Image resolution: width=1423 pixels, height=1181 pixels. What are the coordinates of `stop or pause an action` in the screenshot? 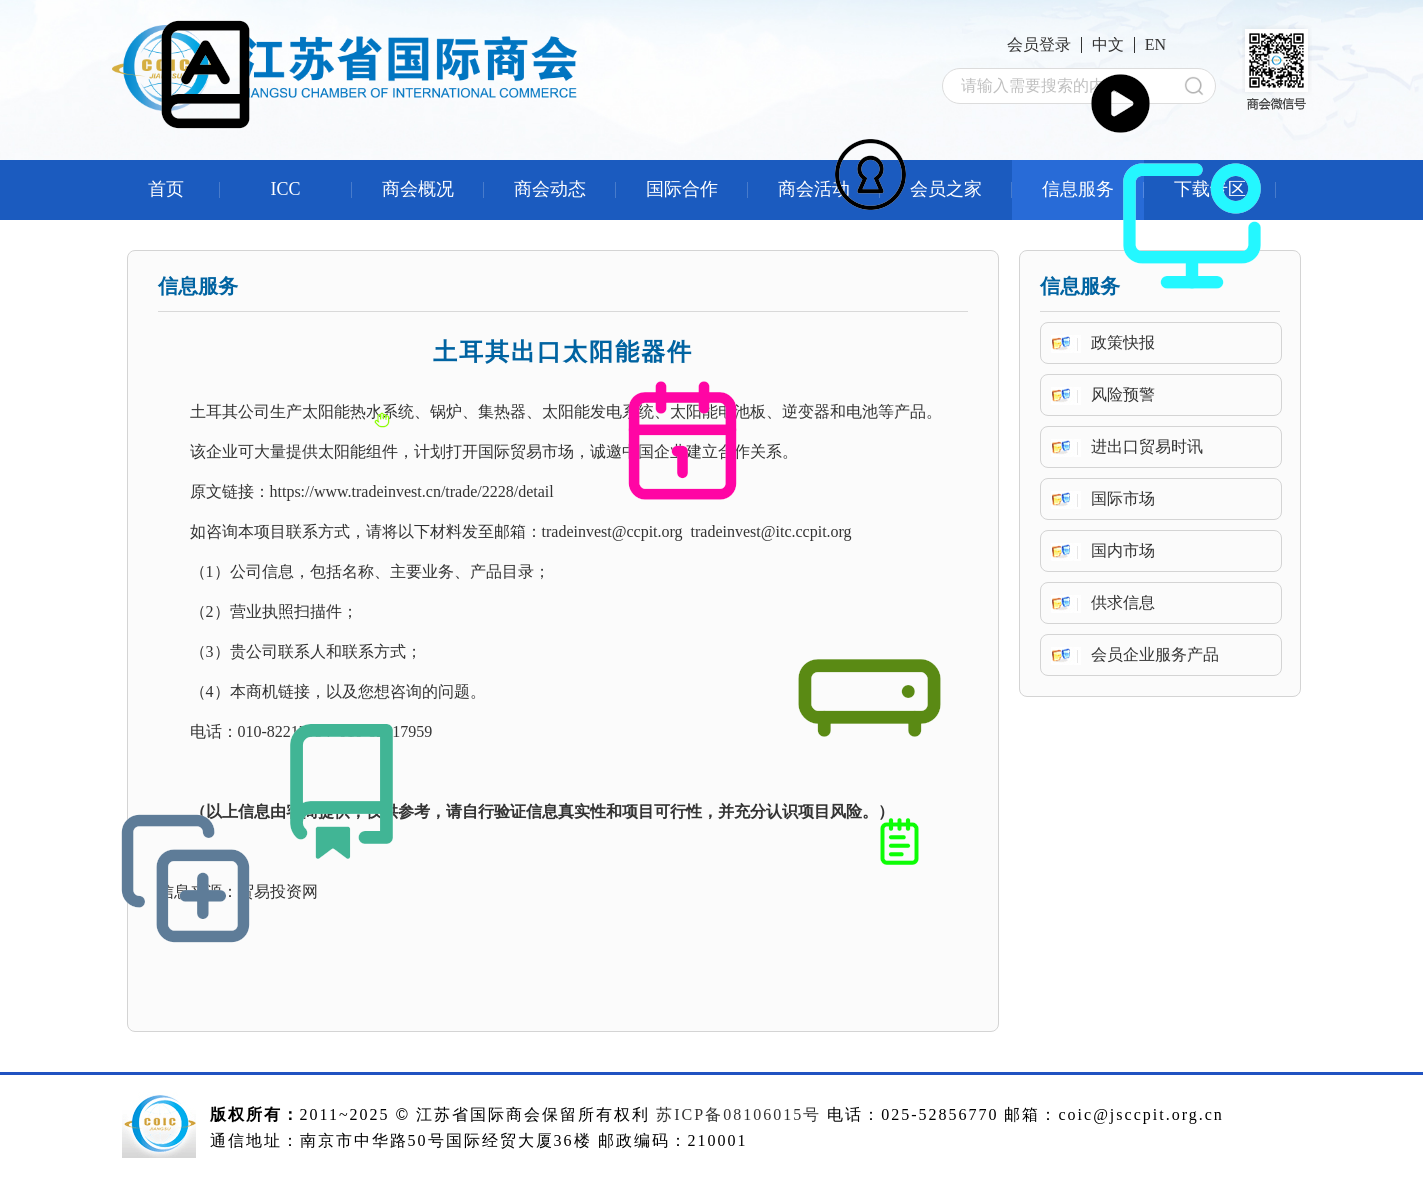 It's located at (382, 420).